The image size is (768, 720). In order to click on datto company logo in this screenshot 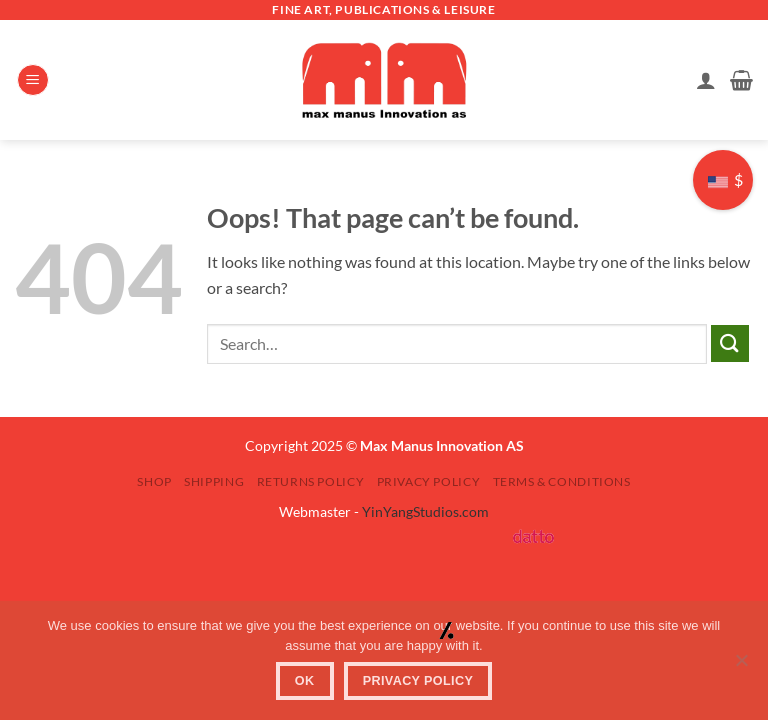, I will do `click(533, 536)`.